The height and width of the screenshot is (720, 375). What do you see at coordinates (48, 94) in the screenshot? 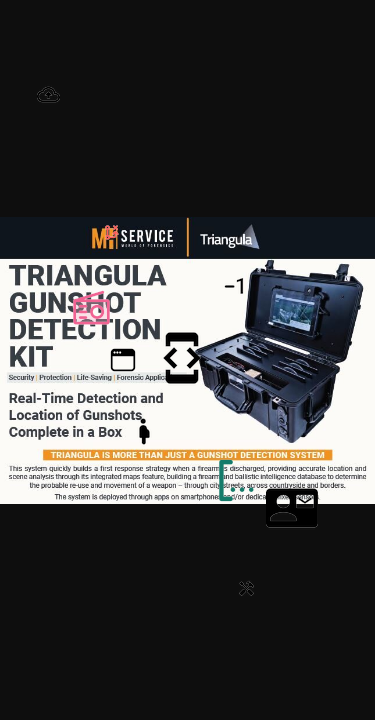
I see `upload file to cloud storage` at bounding box center [48, 94].